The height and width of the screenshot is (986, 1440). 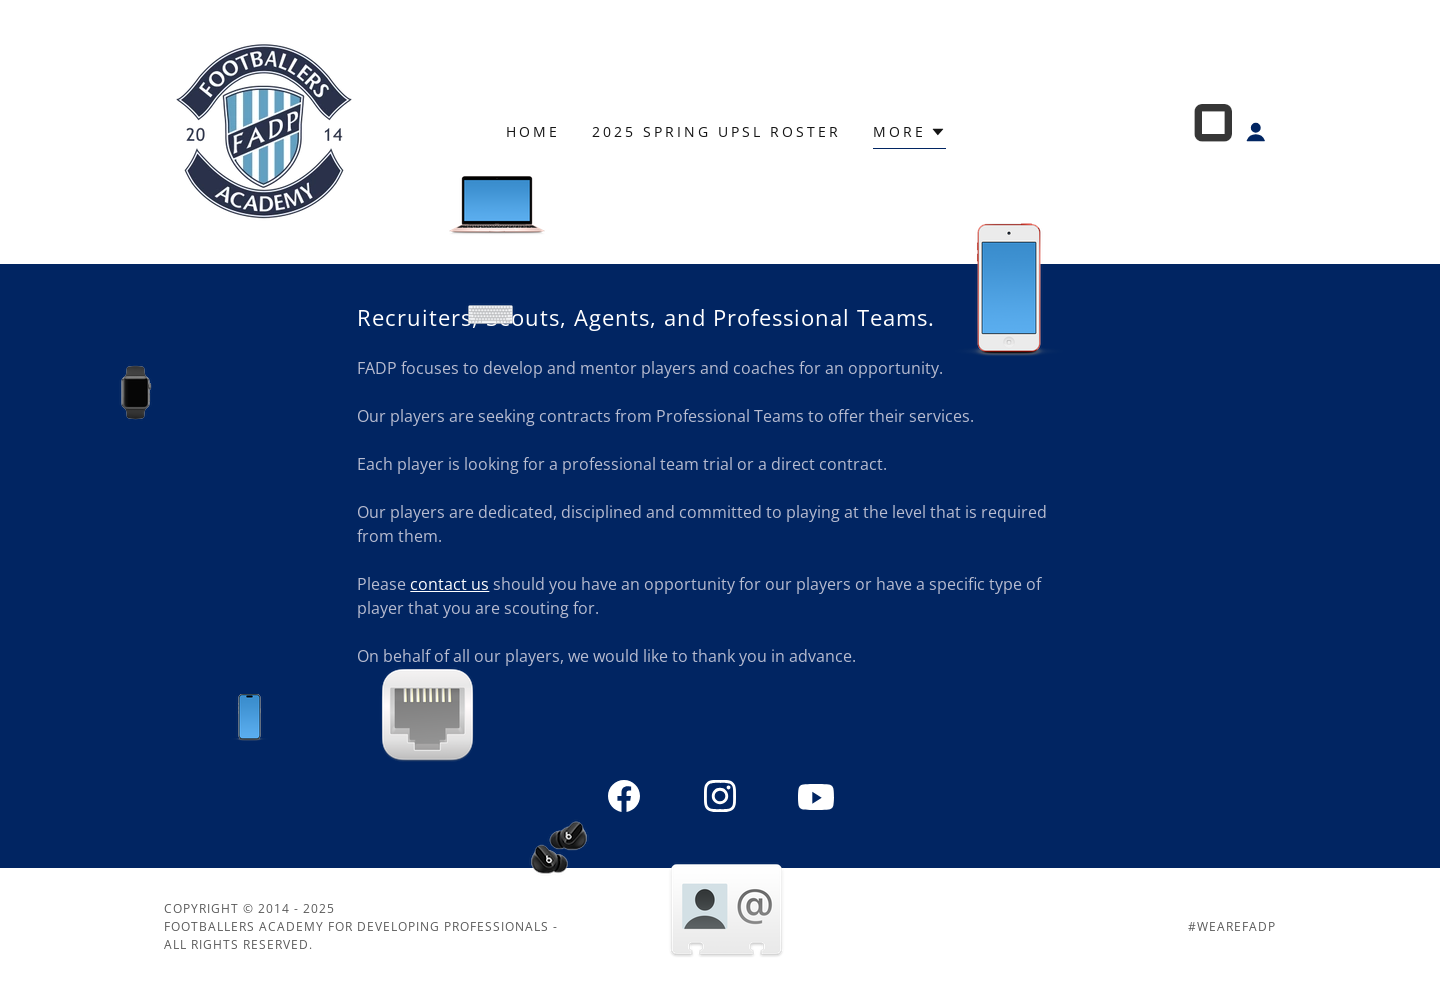 What do you see at coordinates (726, 910) in the screenshot?
I see `view contact card or vCard file` at bounding box center [726, 910].